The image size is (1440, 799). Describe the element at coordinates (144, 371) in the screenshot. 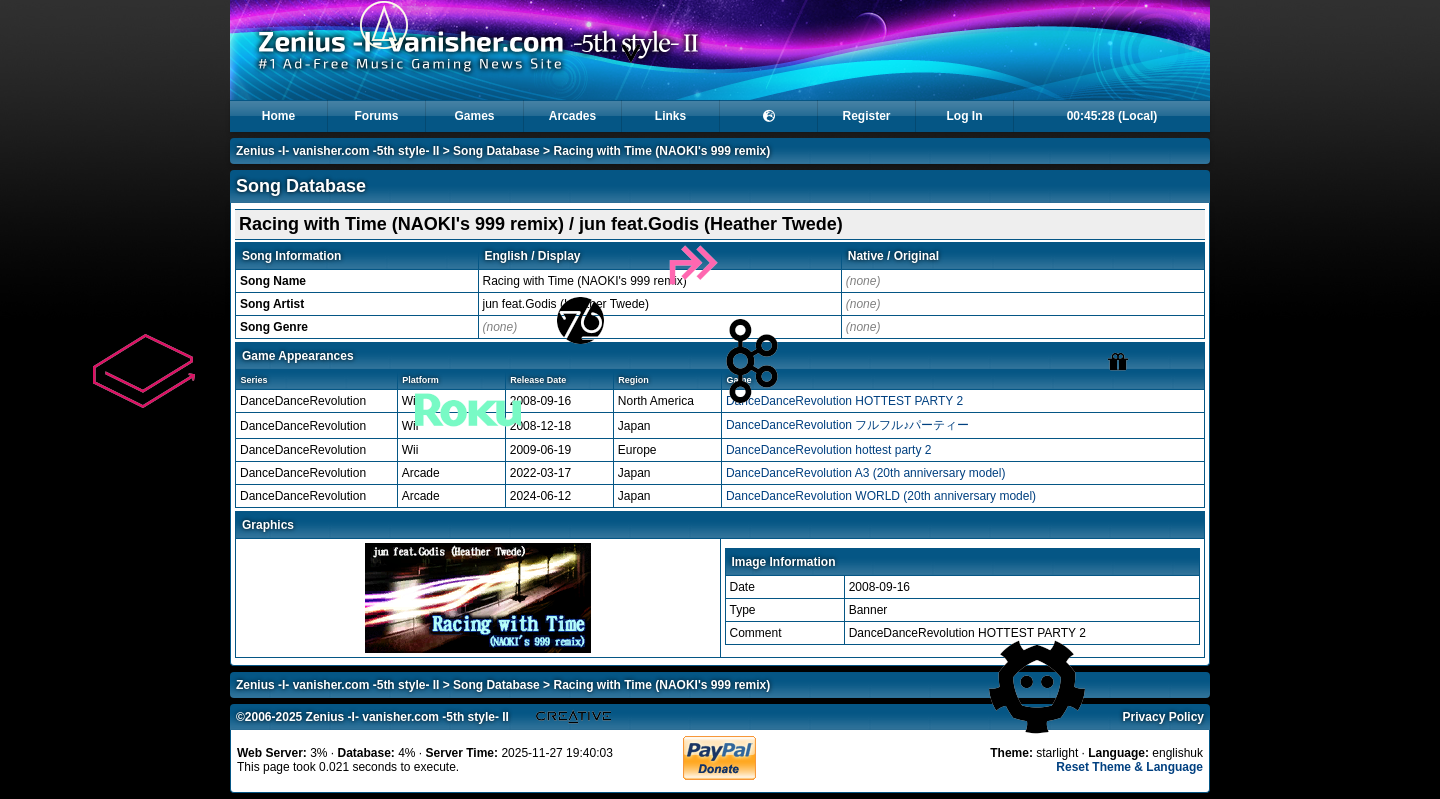

I see `LBRY decentralized content platform logo` at that location.